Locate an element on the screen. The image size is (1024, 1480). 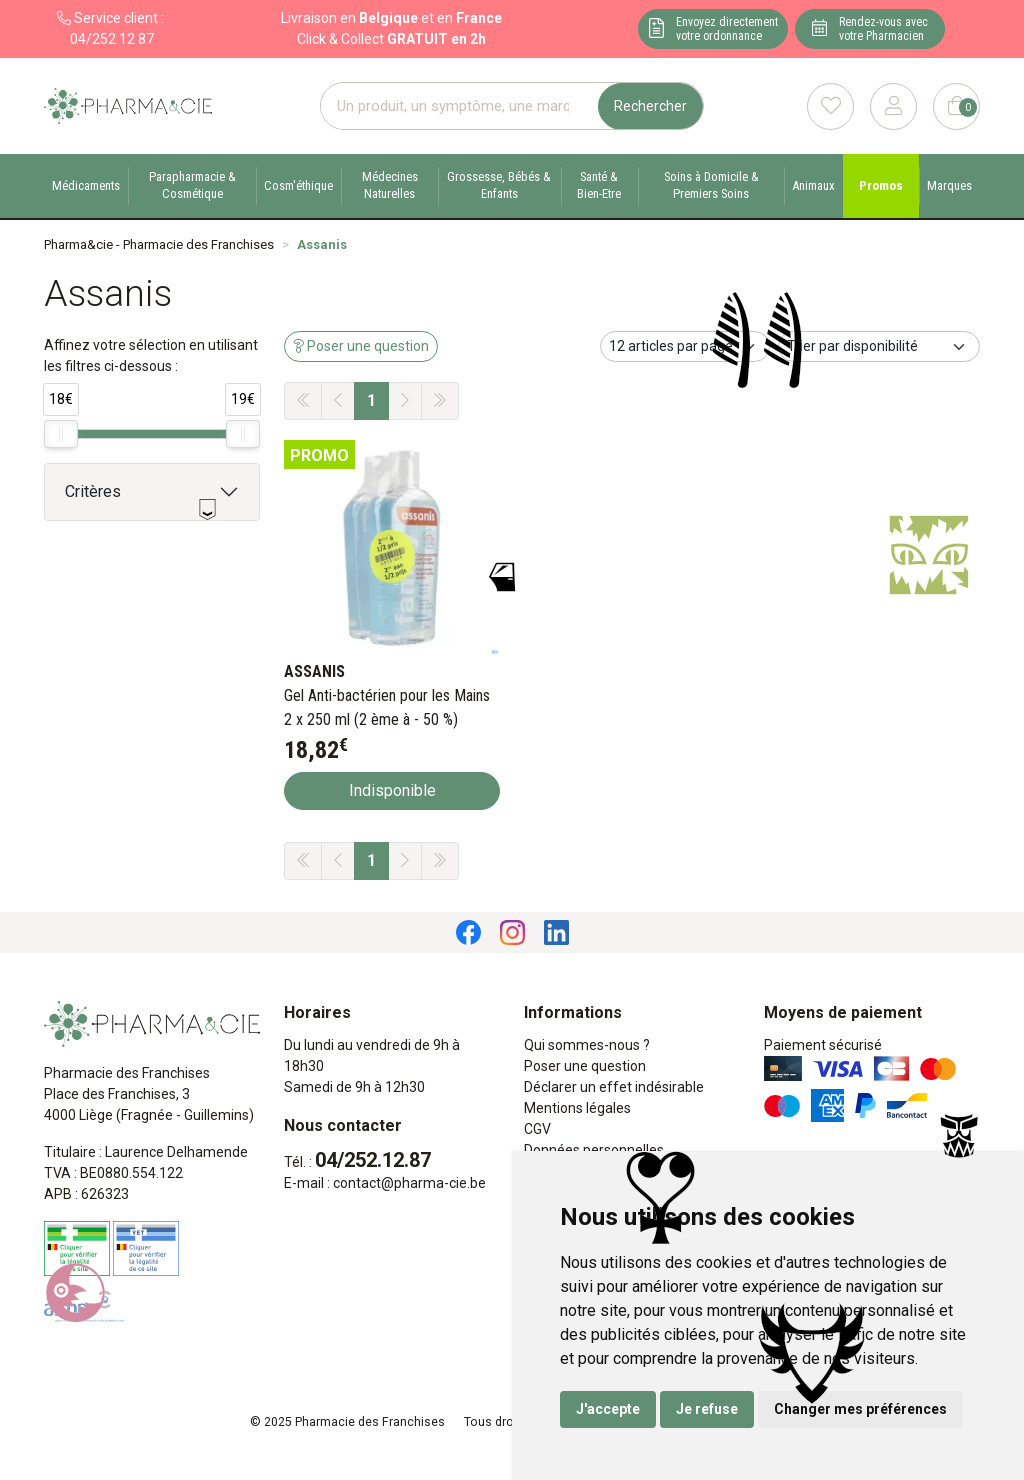
toggle dark mode or night theme is located at coordinates (75, 1292).